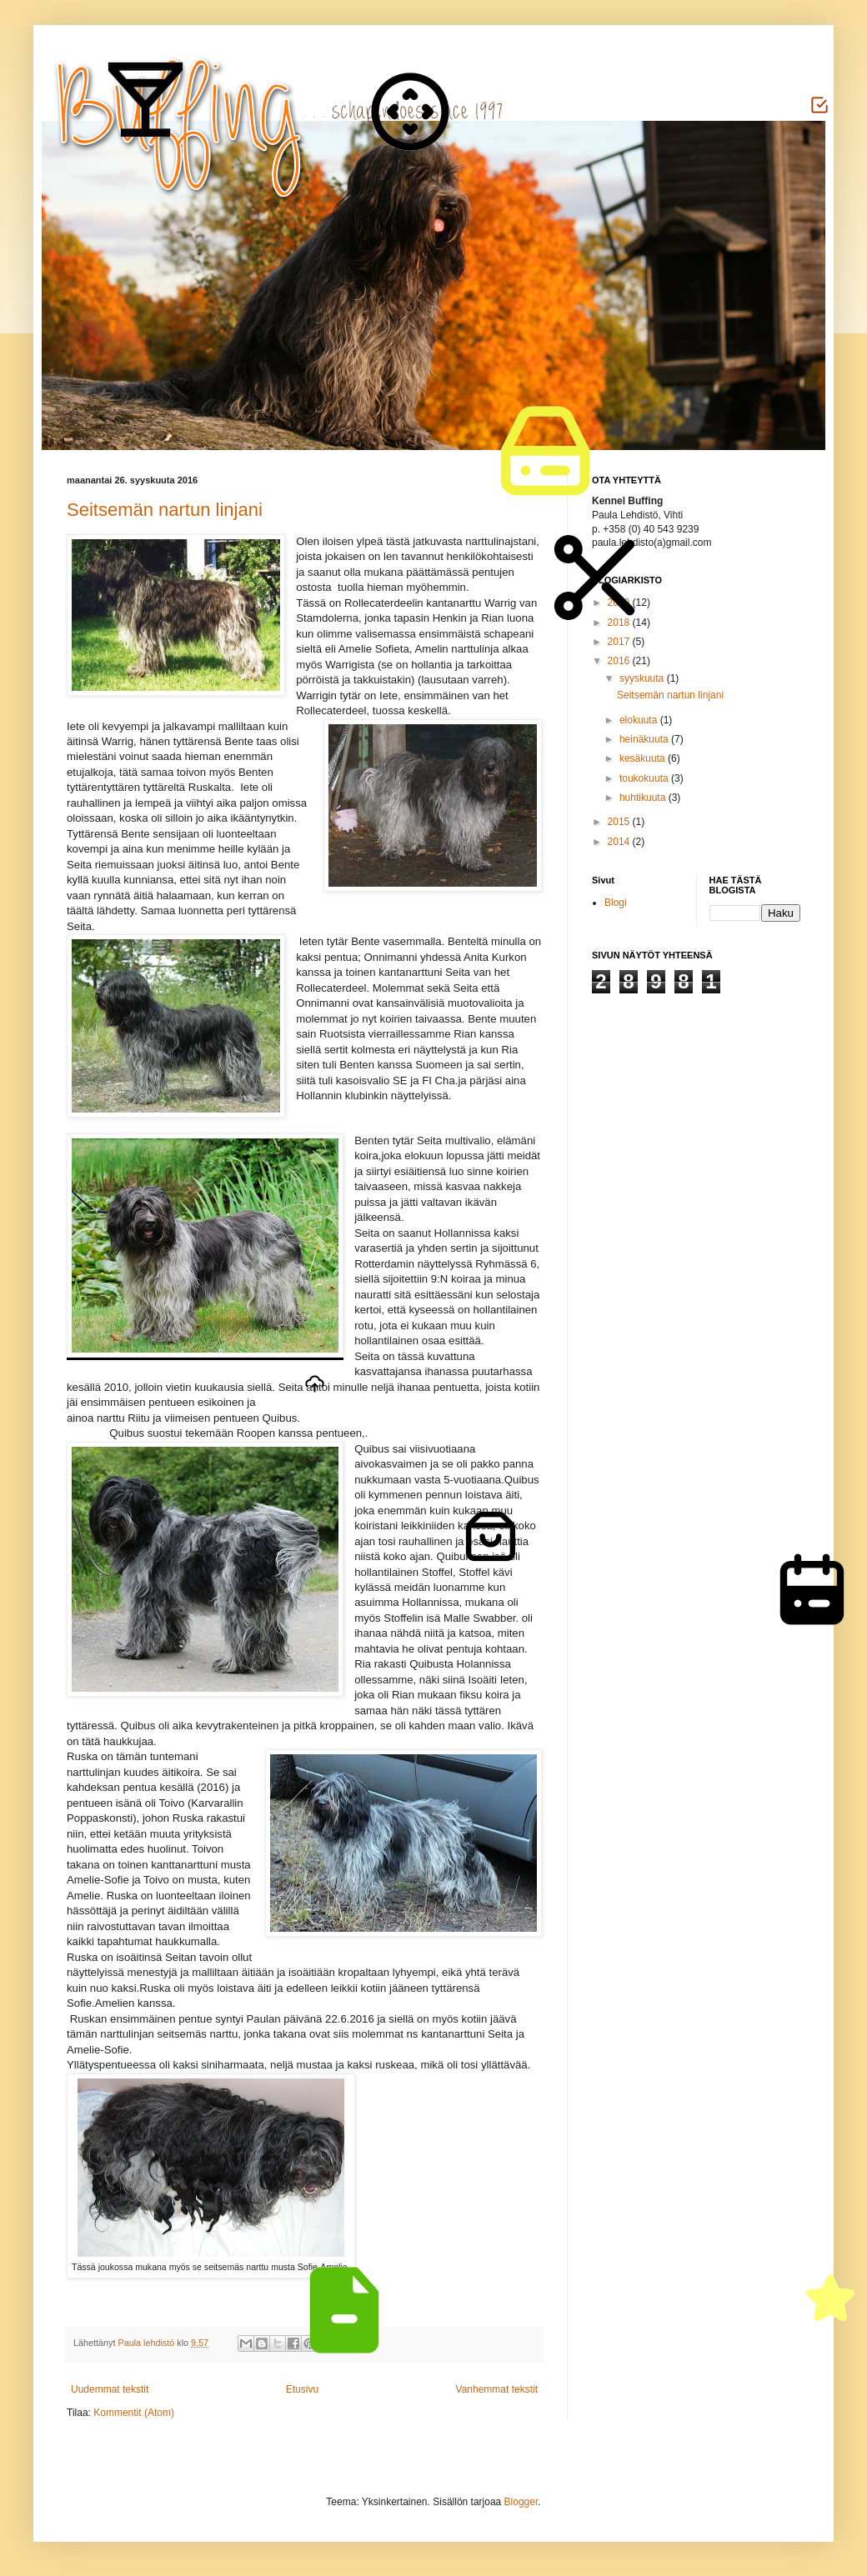  Describe the element at coordinates (490, 1536) in the screenshot. I see `view your shopping bag` at that location.